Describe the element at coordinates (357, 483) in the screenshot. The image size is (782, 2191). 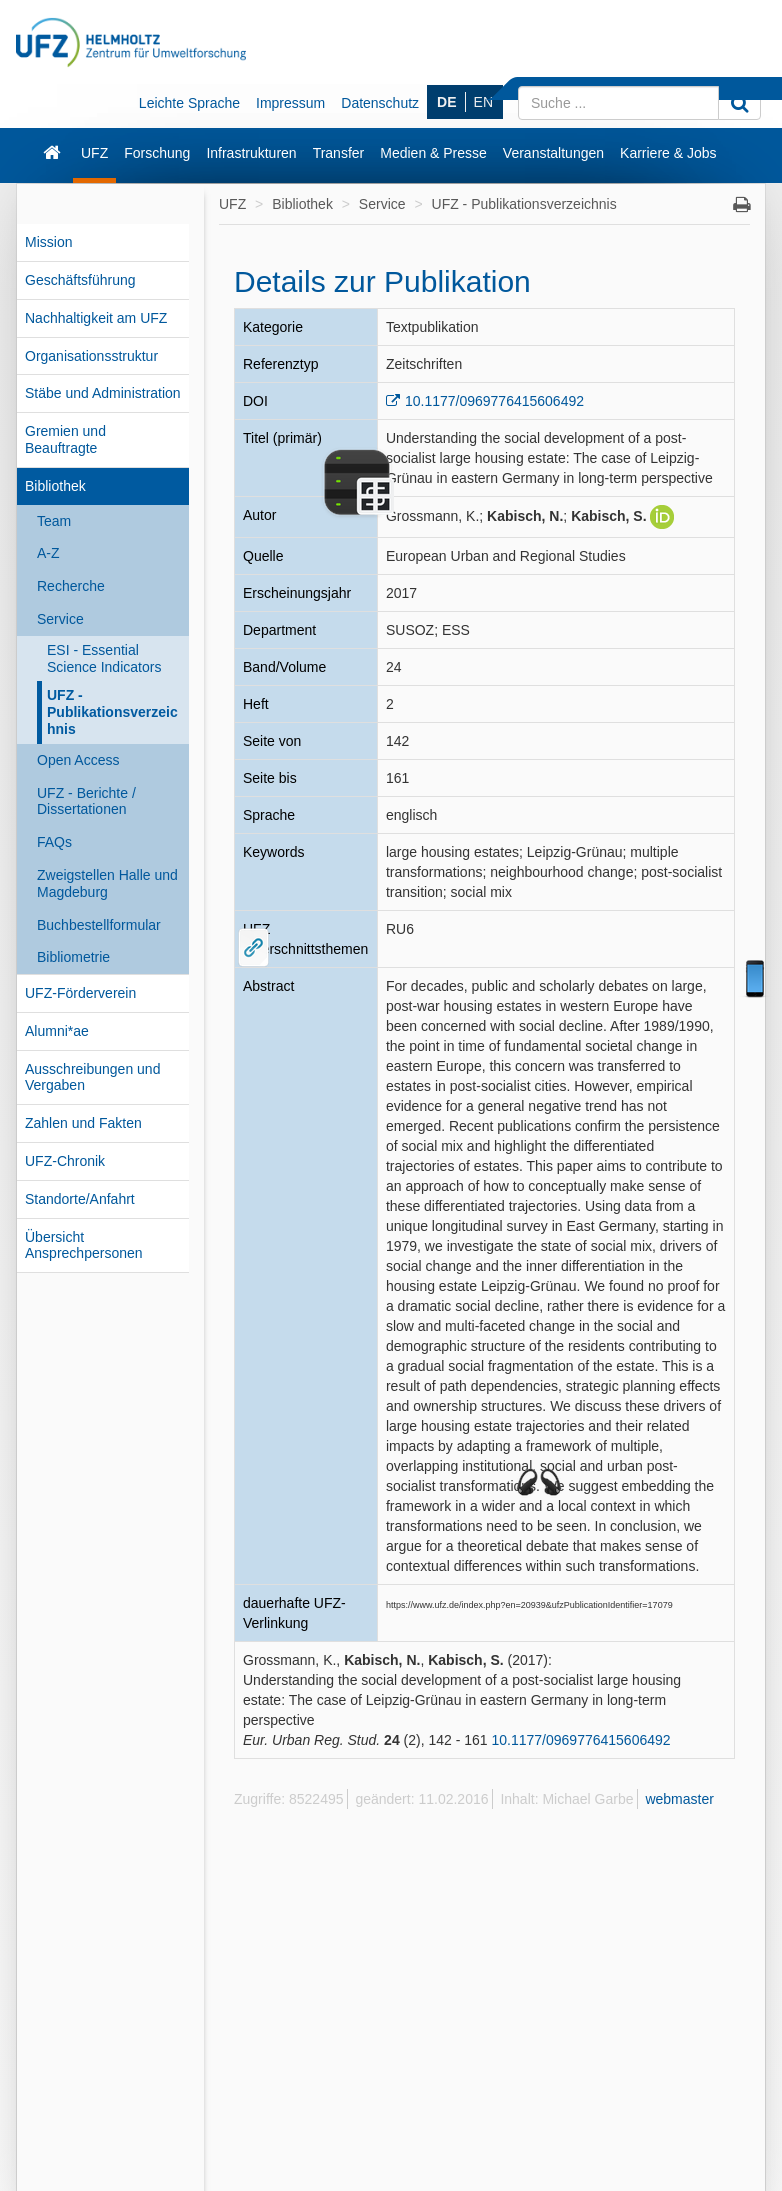
I see `configure windows file sharing preferences` at that location.